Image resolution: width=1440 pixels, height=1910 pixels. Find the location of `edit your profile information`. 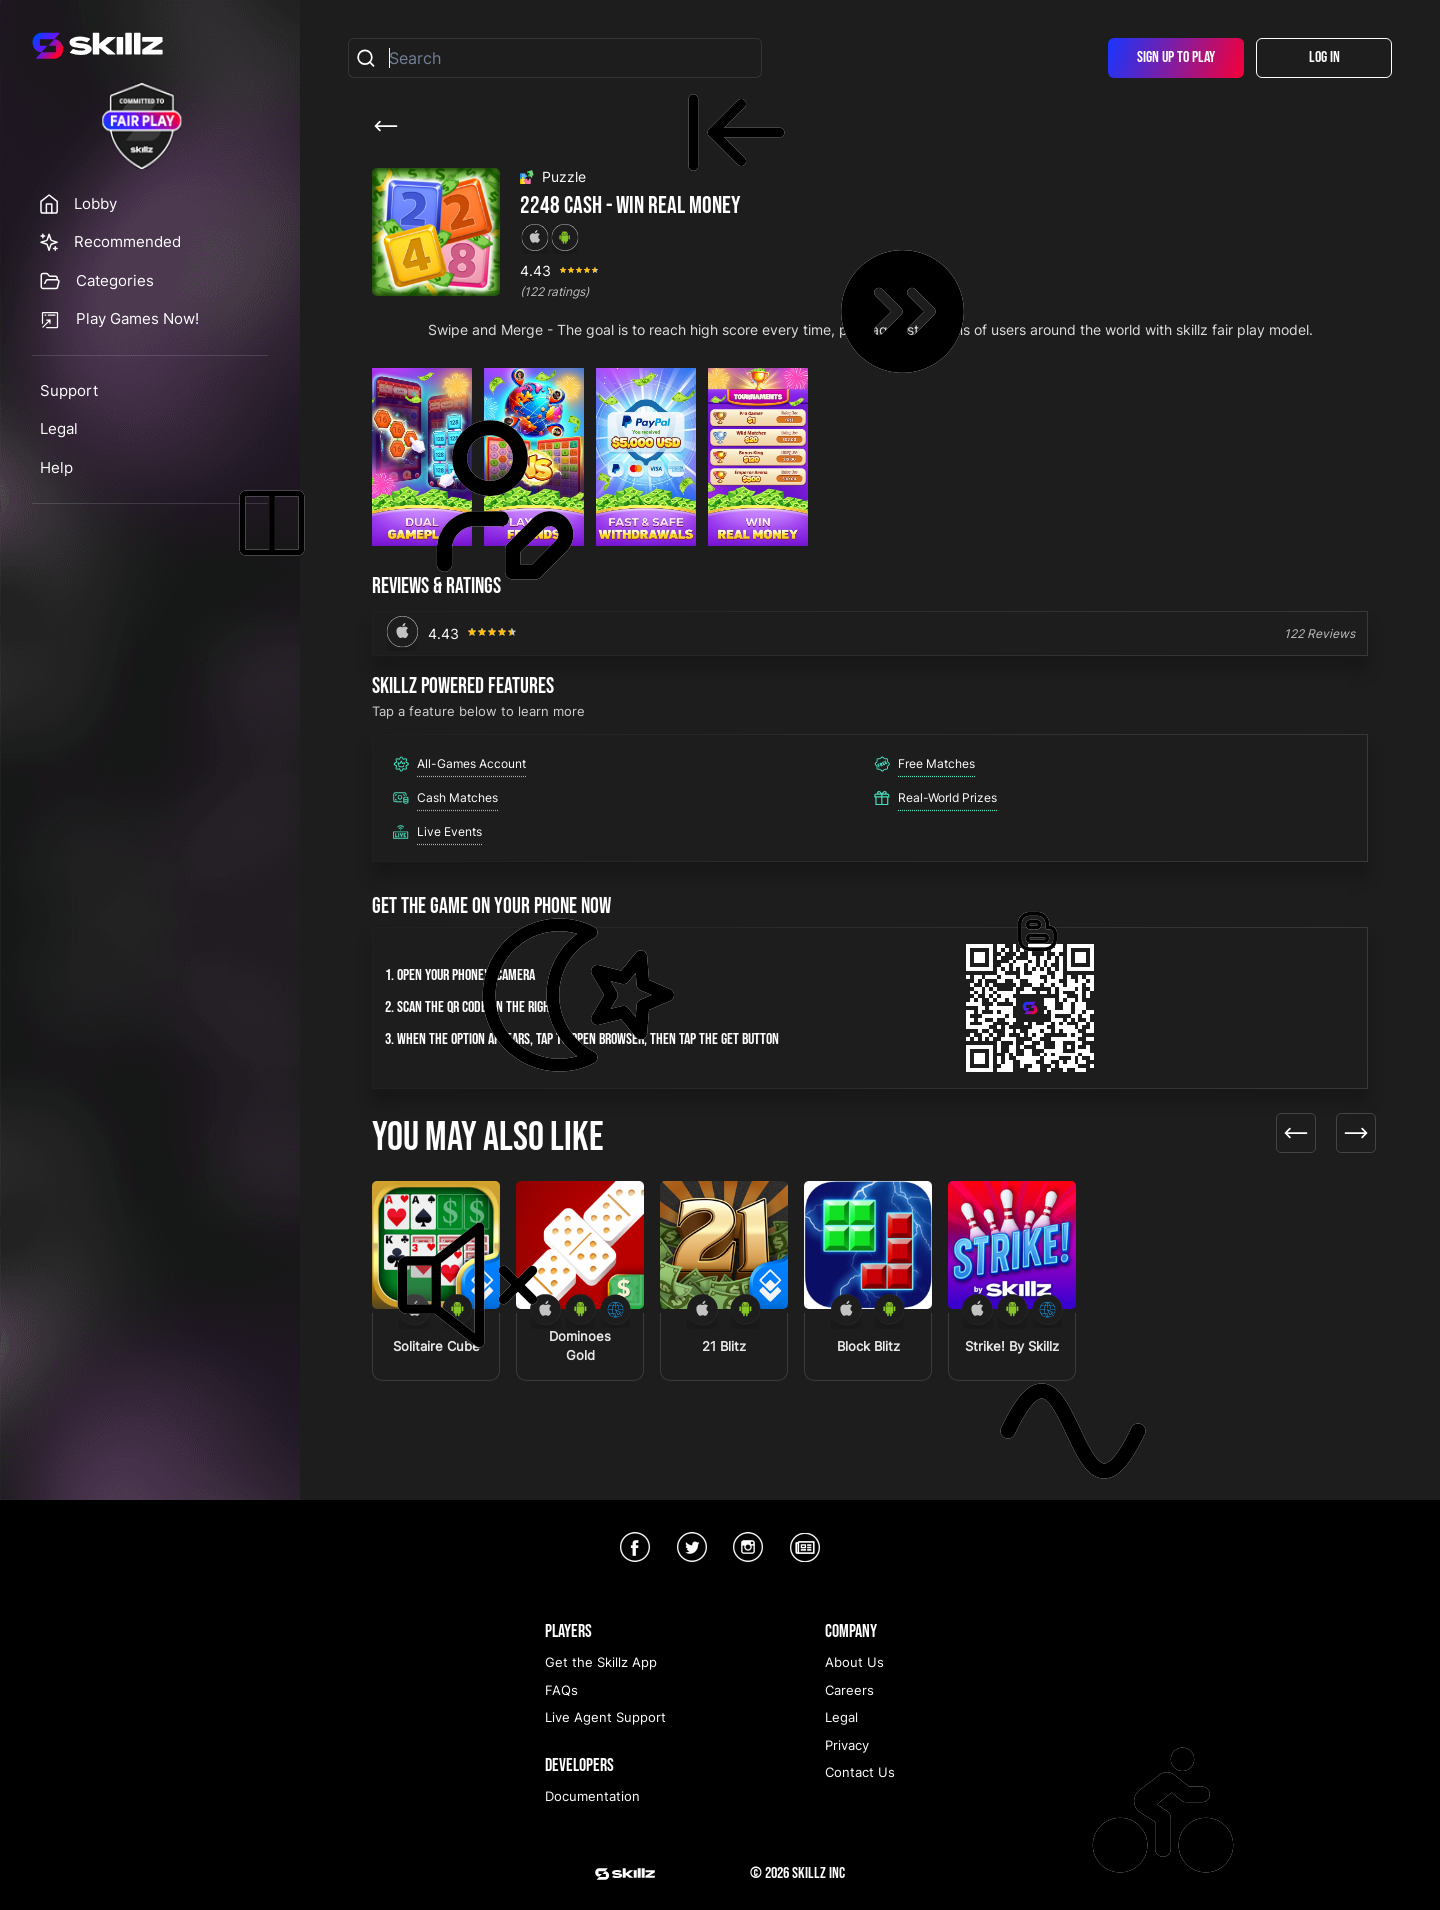

edit your profile information is located at coordinates (490, 496).